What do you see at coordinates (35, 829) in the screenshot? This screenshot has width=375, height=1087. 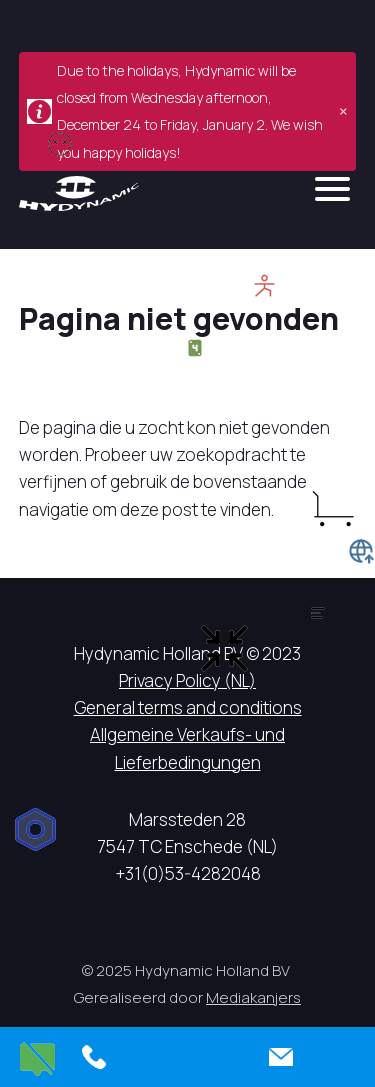 I see `access hardware or mechanical settings` at bounding box center [35, 829].